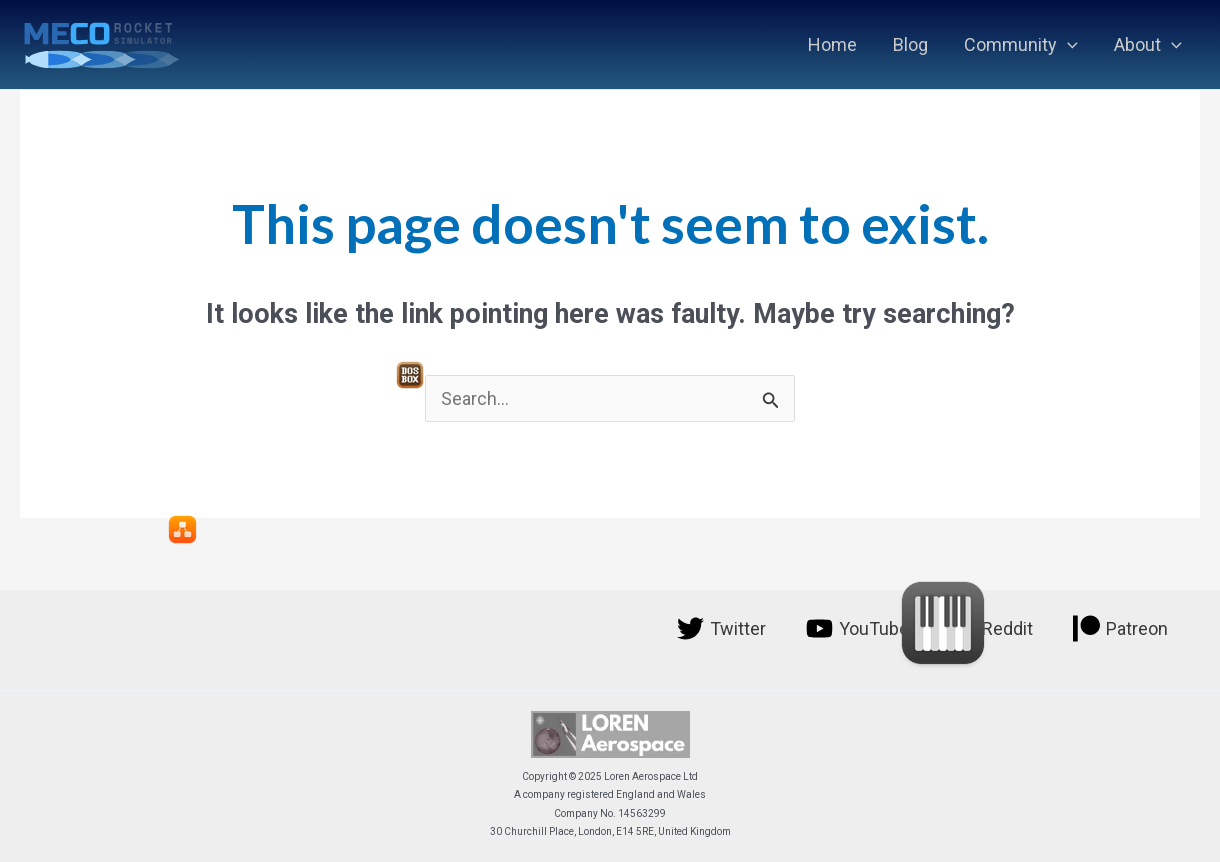 The height and width of the screenshot is (862, 1220). What do you see at coordinates (943, 623) in the screenshot?
I see `open virtual midi piano keyboard app` at bounding box center [943, 623].